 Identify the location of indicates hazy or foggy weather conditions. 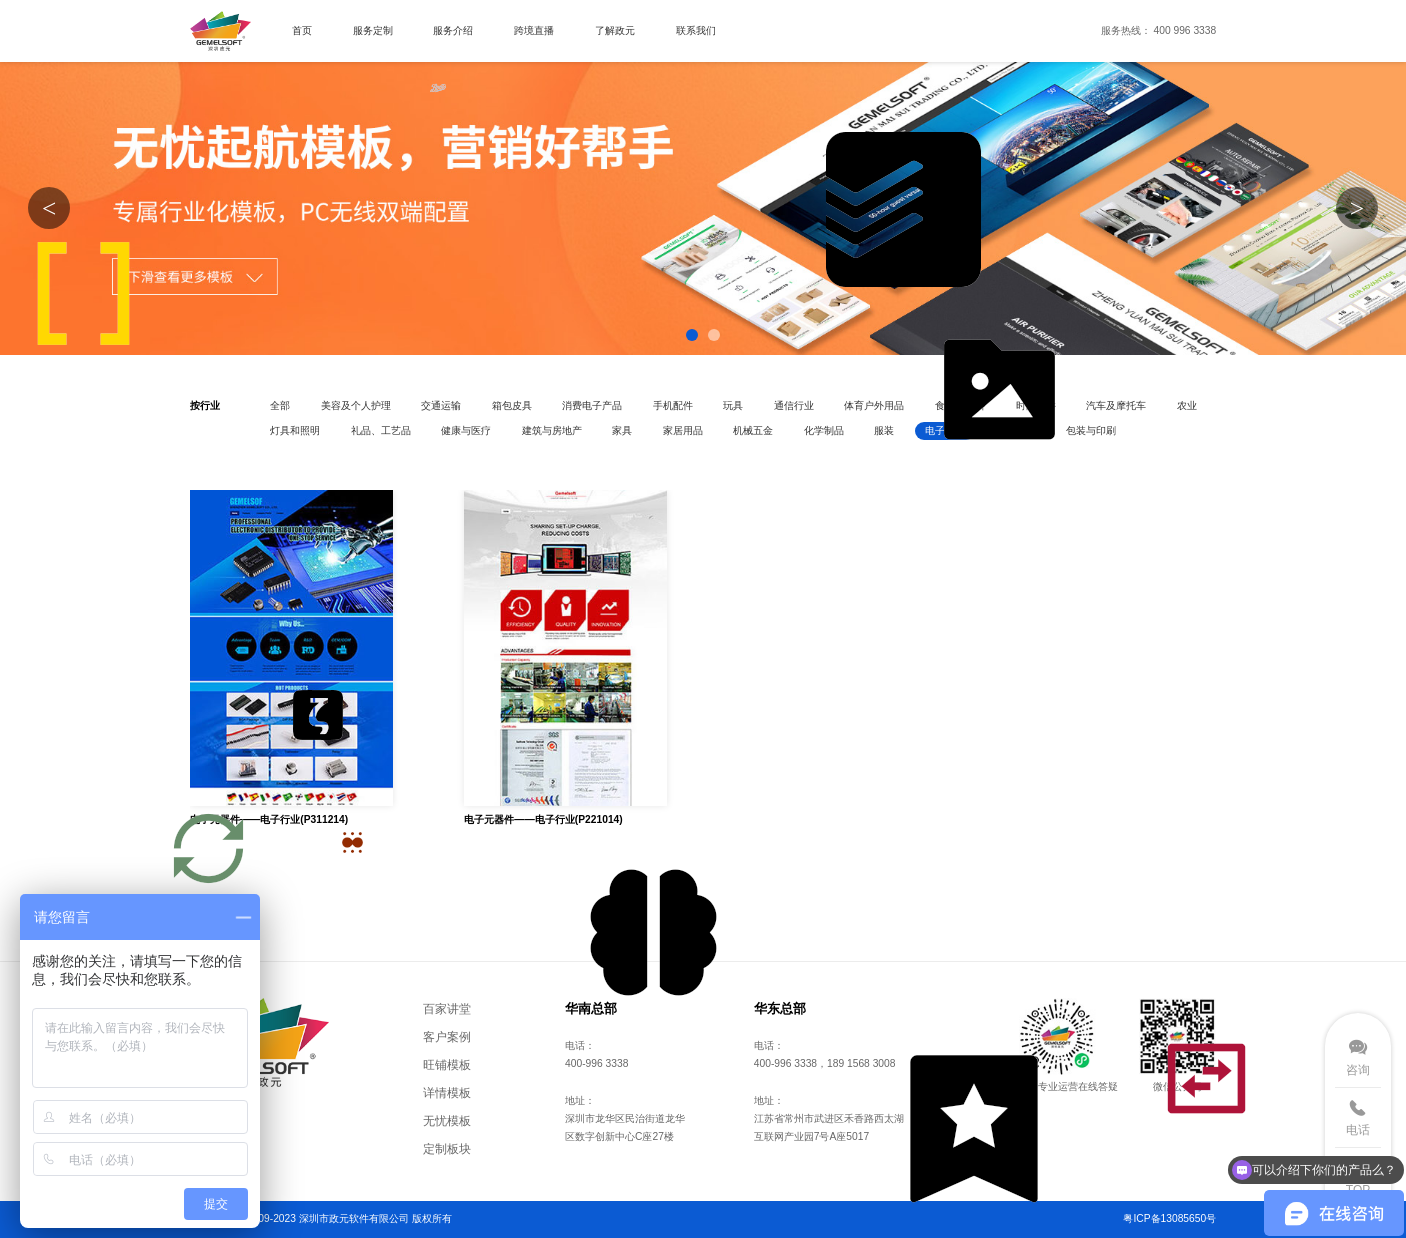
(352, 842).